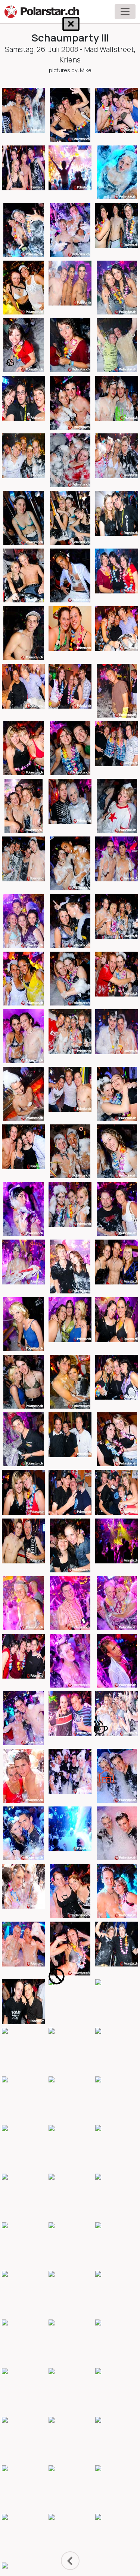 The height and width of the screenshot is (2576, 140). What do you see at coordinates (60, 1774) in the screenshot?
I see `view or preview content` at bounding box center [60, 1774].